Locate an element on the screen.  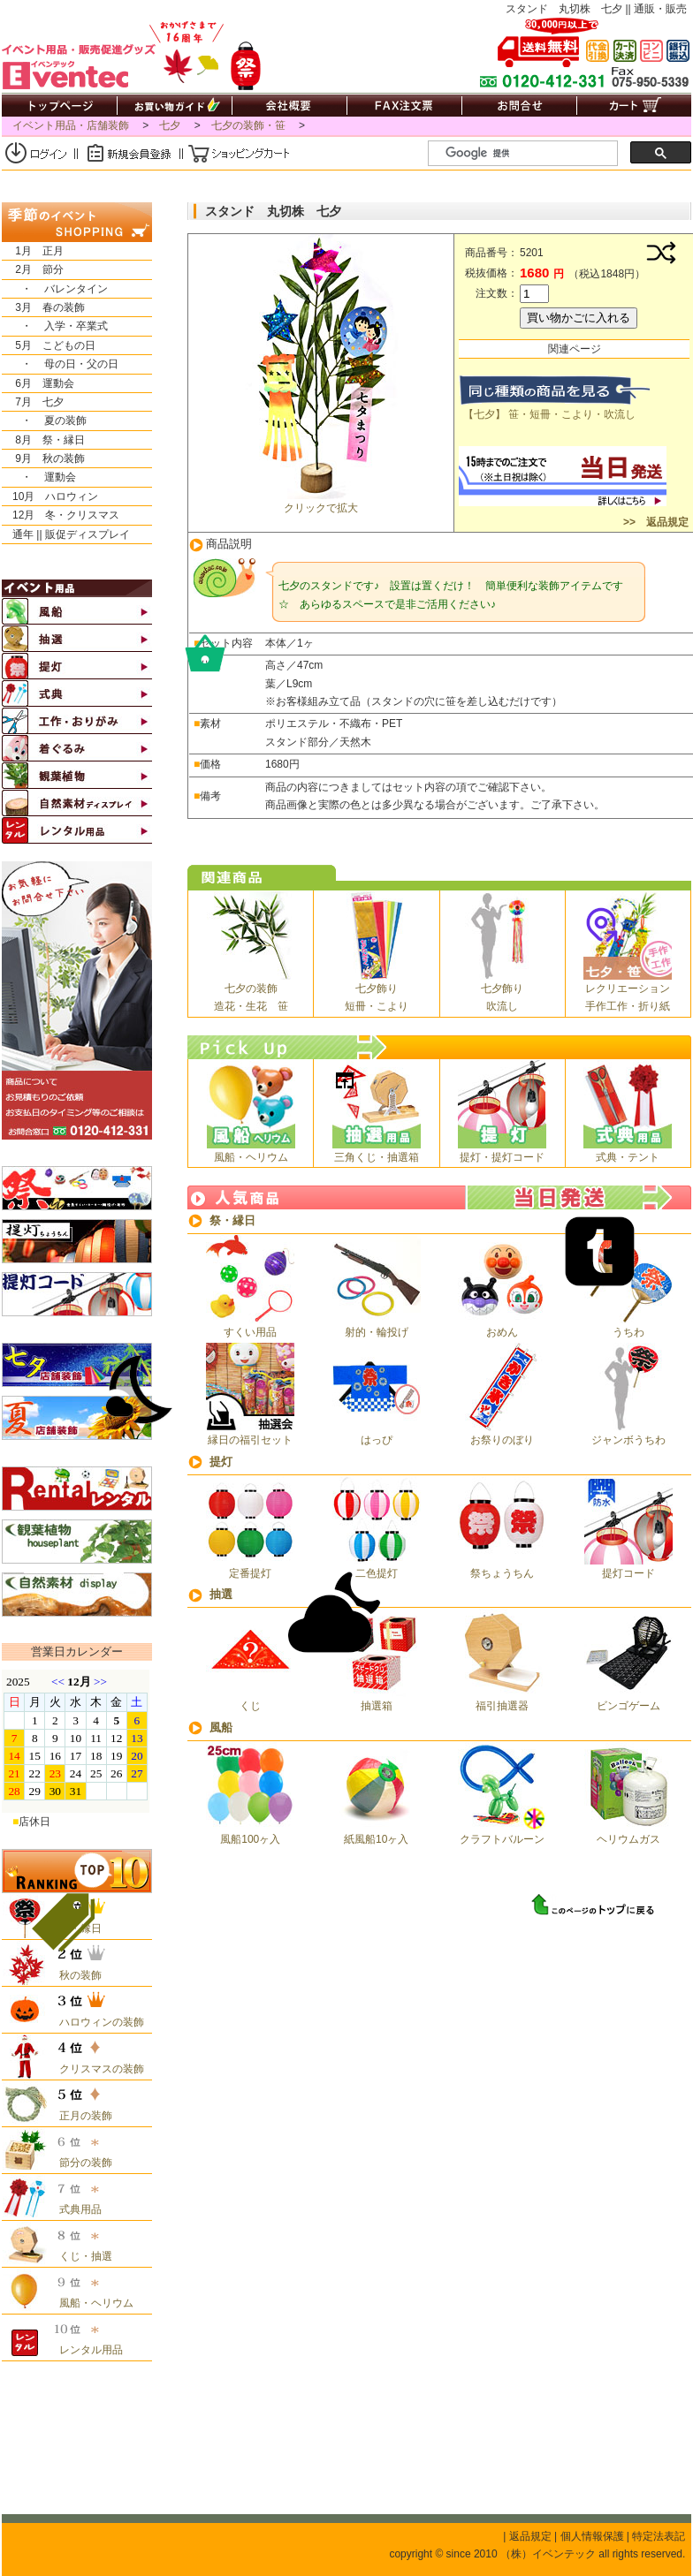
toggle dark mode or night theme is located at coordinates (143, 1389).